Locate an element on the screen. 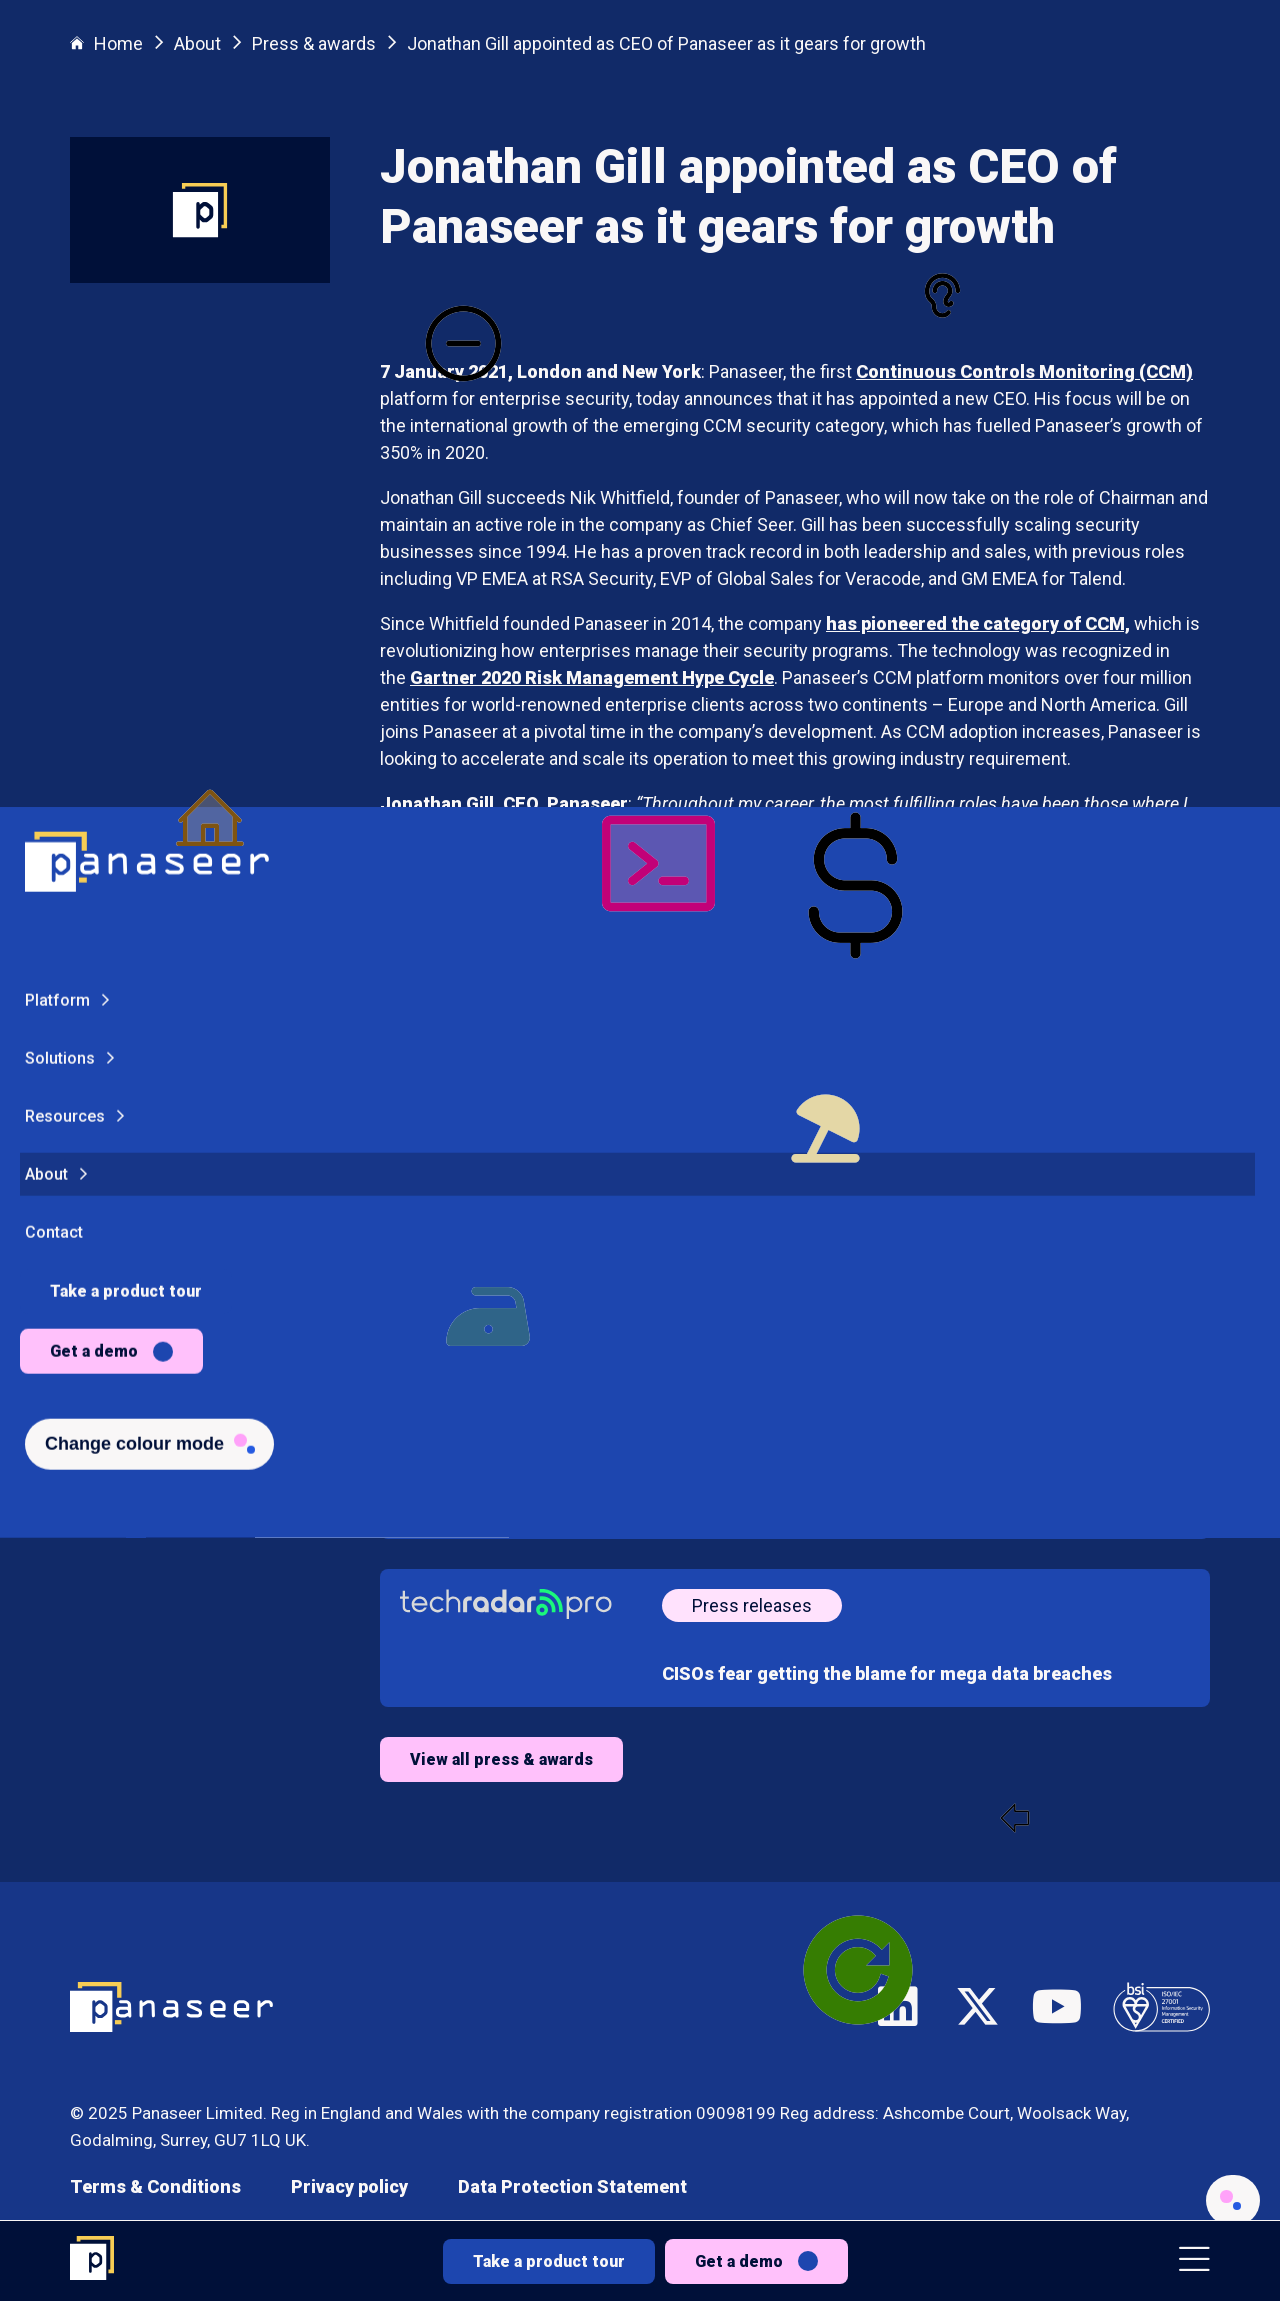 The height and width of the screenshot is (2301, 1280). view pricing or payment options is located at coordinates (855, 885).